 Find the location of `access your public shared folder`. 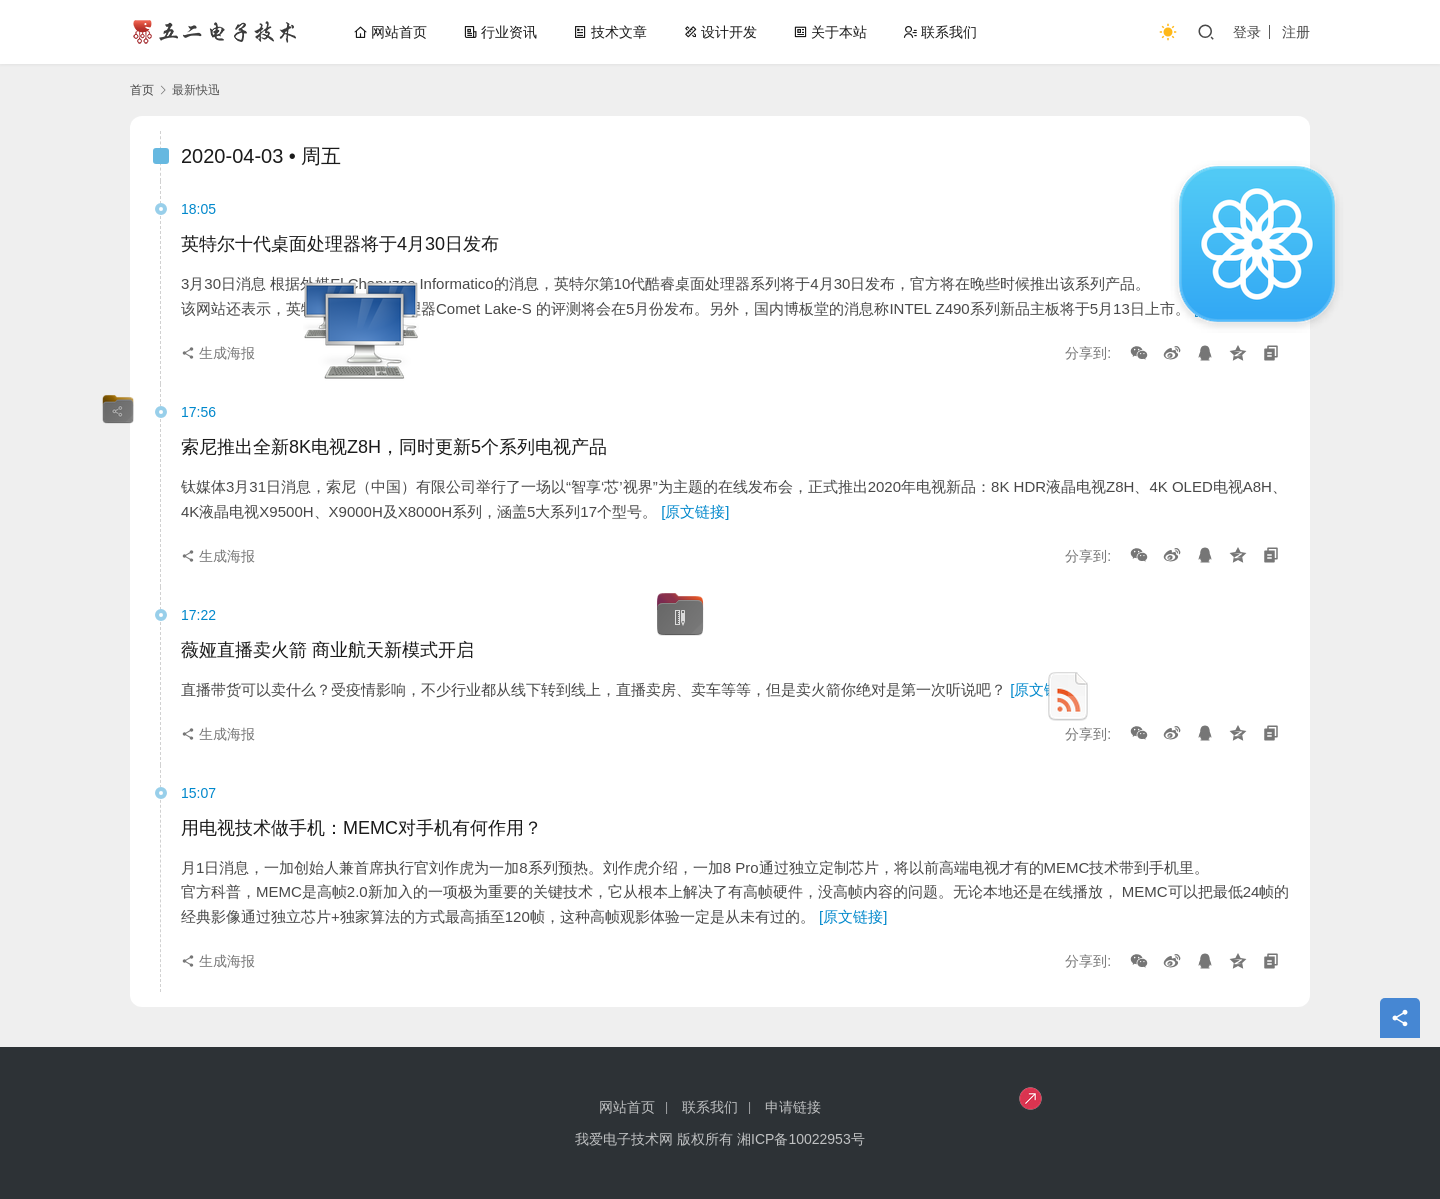

access your public shared folder is located at coordinates (118, 409).